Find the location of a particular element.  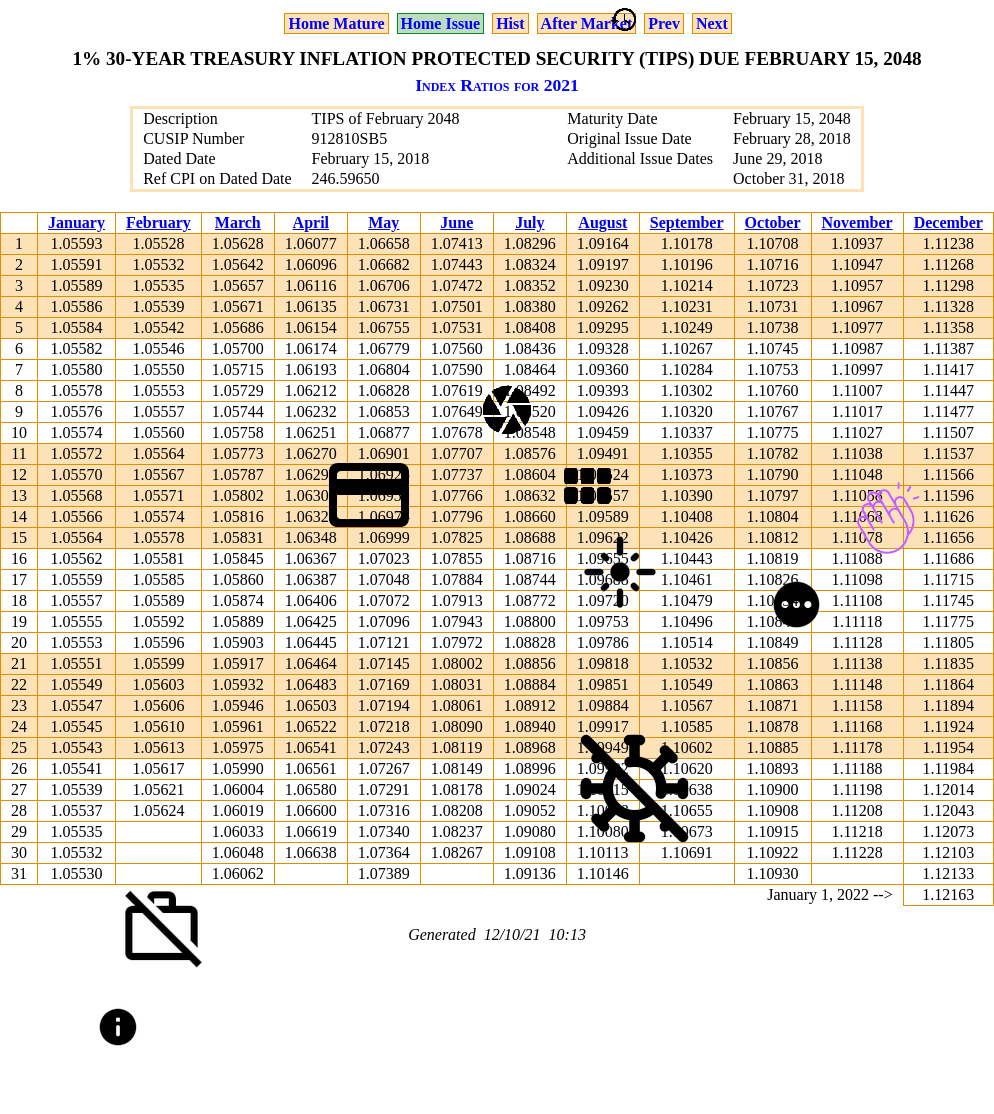

adjust screen brightness is located at coordinates (620, 572).